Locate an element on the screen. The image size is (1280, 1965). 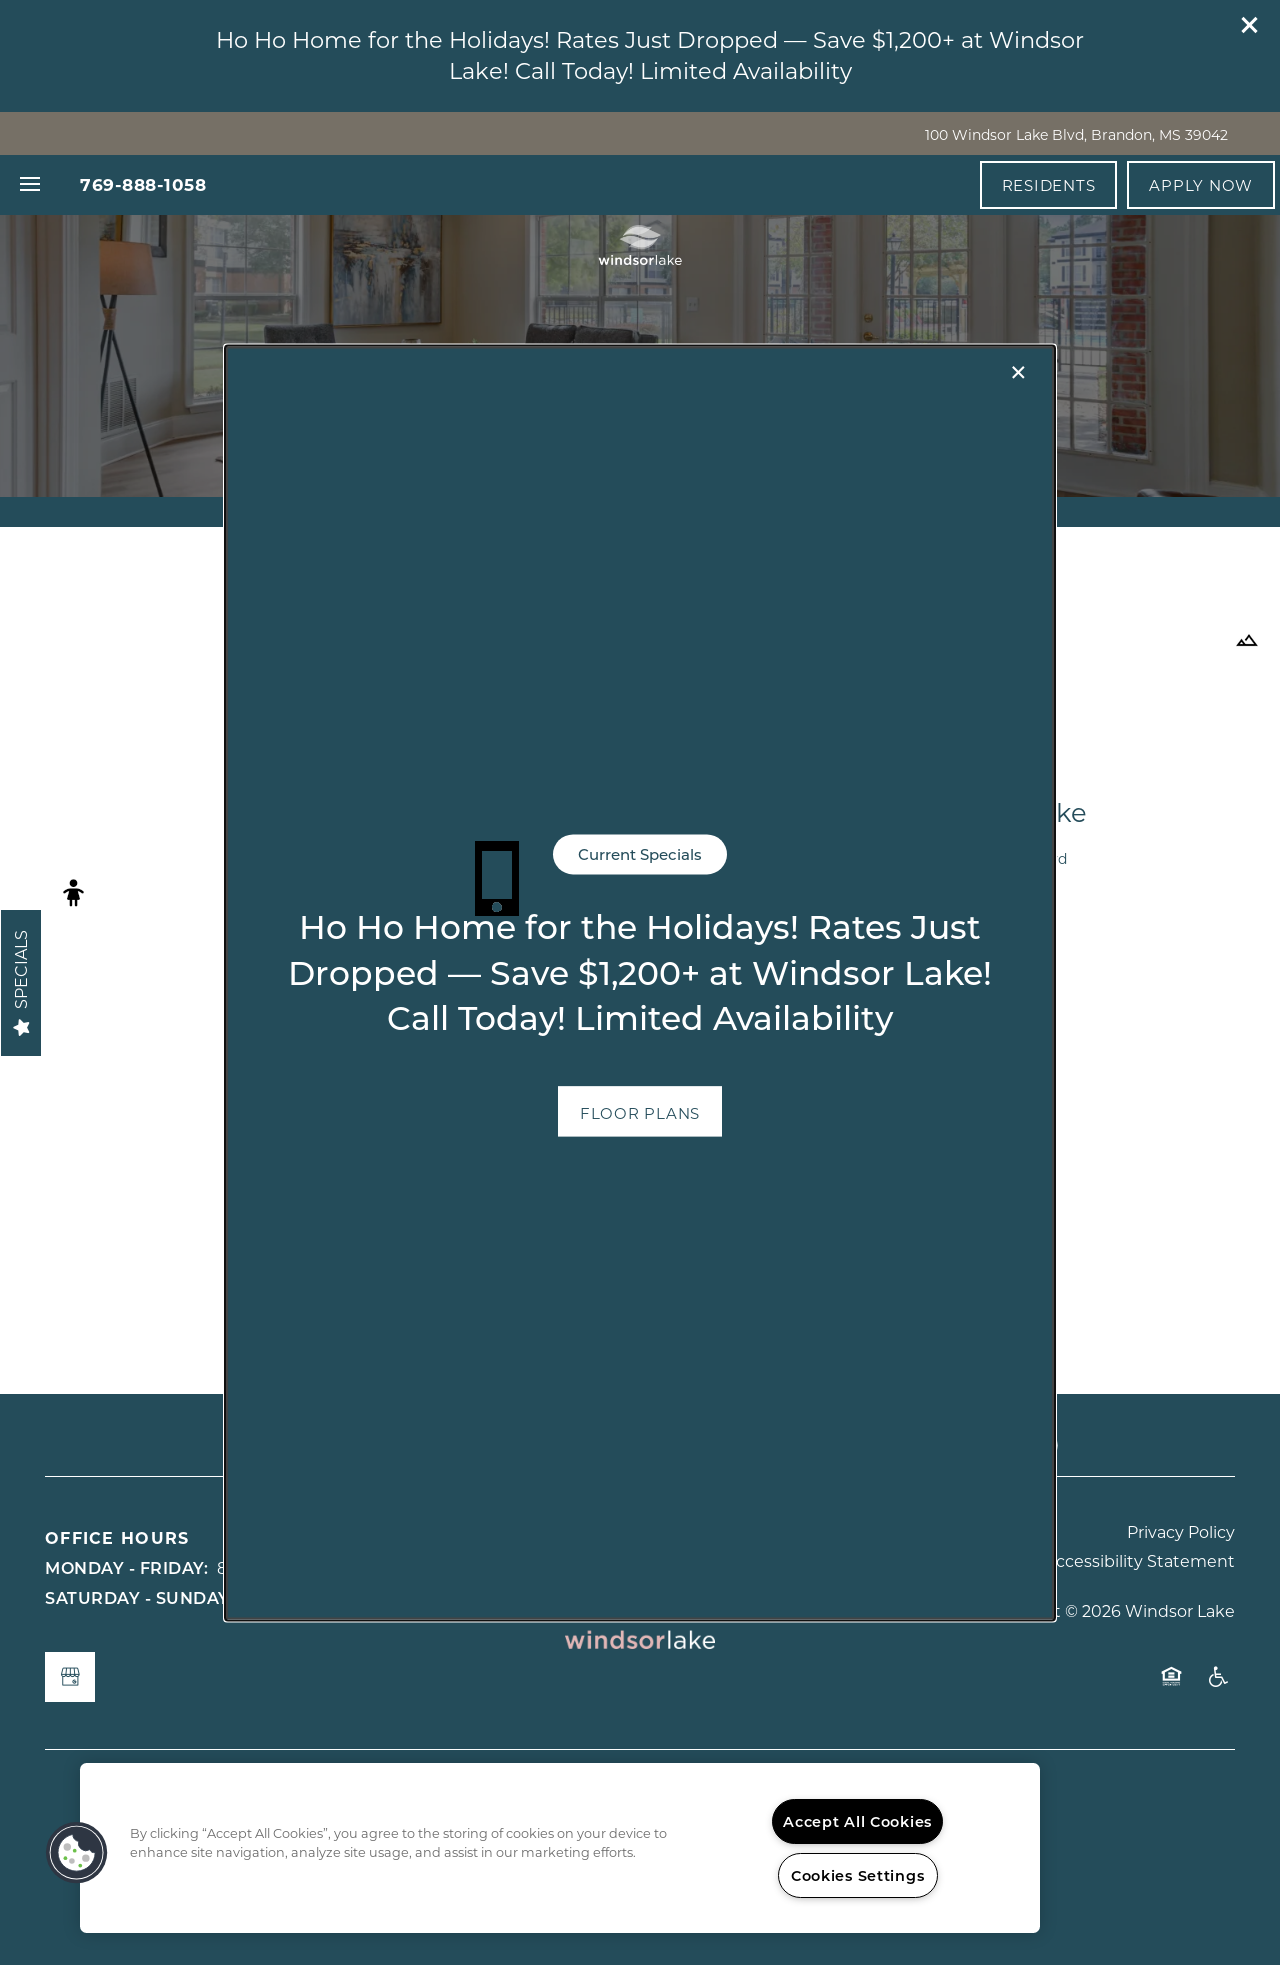
view landscape or nature photos is located at coordinates (1247, 640).